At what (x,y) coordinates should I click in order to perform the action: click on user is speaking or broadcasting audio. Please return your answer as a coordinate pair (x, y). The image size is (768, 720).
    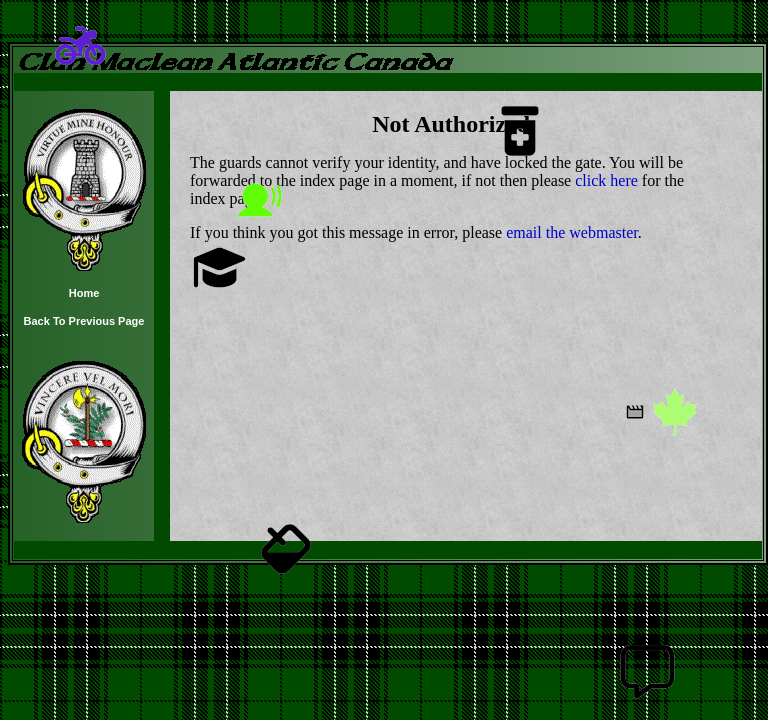
    Looking at the image, I should click on (259, 200).